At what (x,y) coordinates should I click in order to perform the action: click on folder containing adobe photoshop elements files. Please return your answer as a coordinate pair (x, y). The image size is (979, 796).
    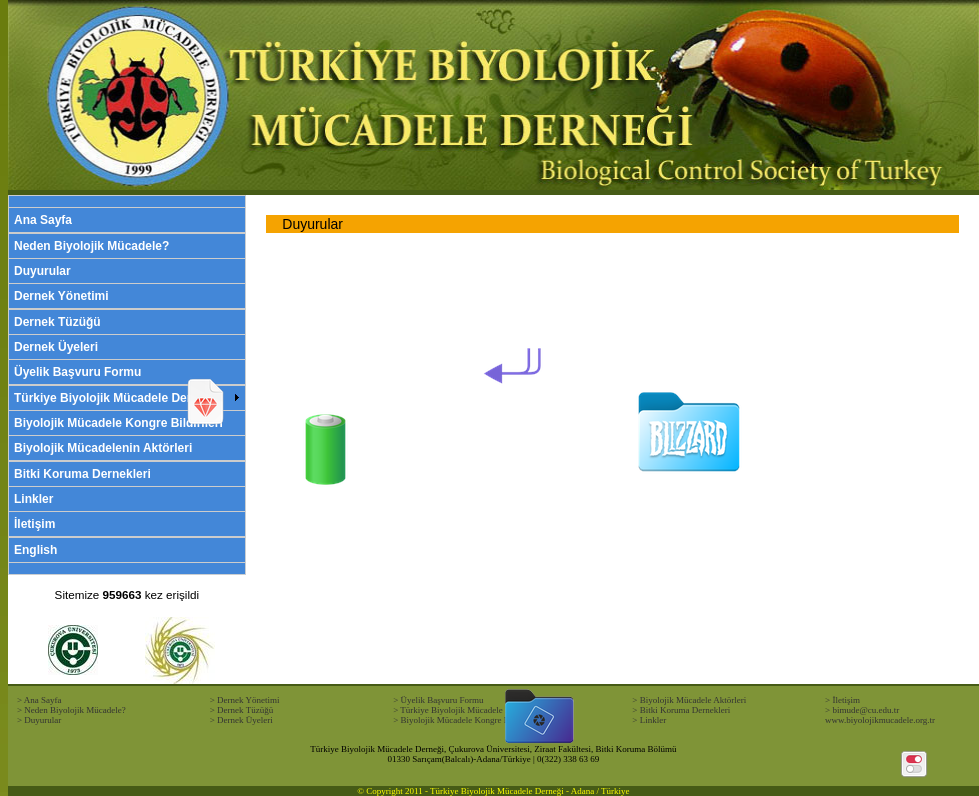
    Looking at the image, I should click on (539, 718).